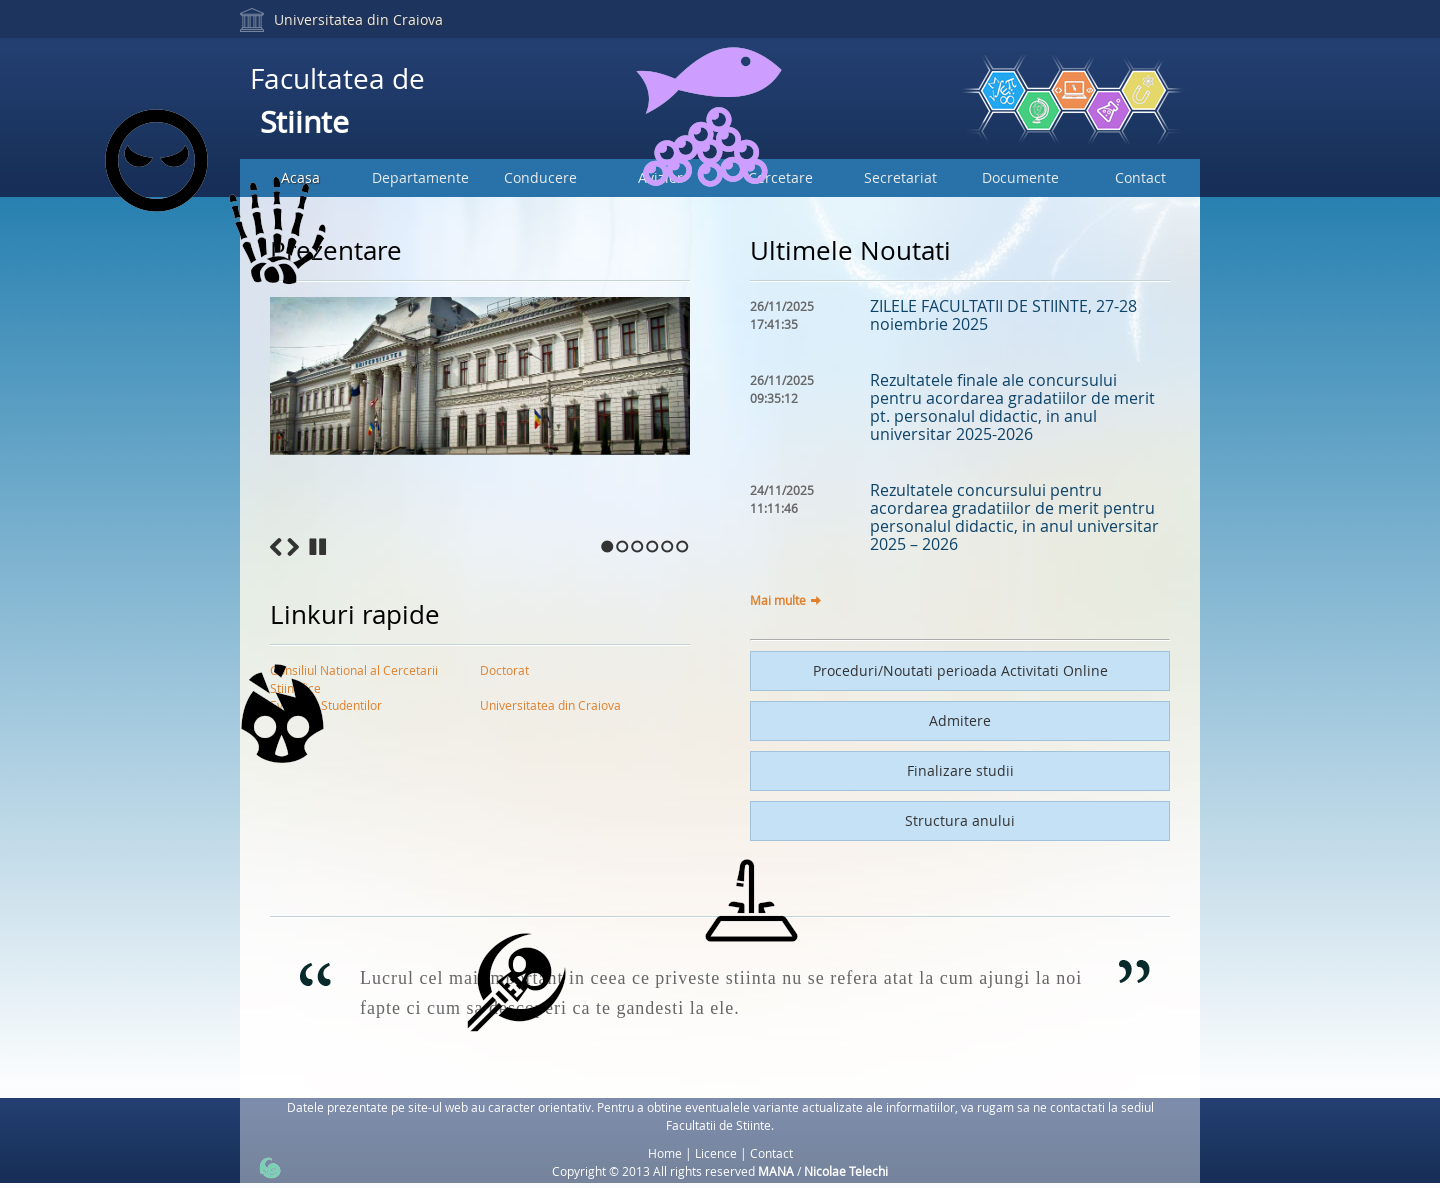 The image size is (1440, 1188). Describe the element at coordinates (270, 1168) in the screenshot. I see `indicates weather conditions in a game interface` at that location.